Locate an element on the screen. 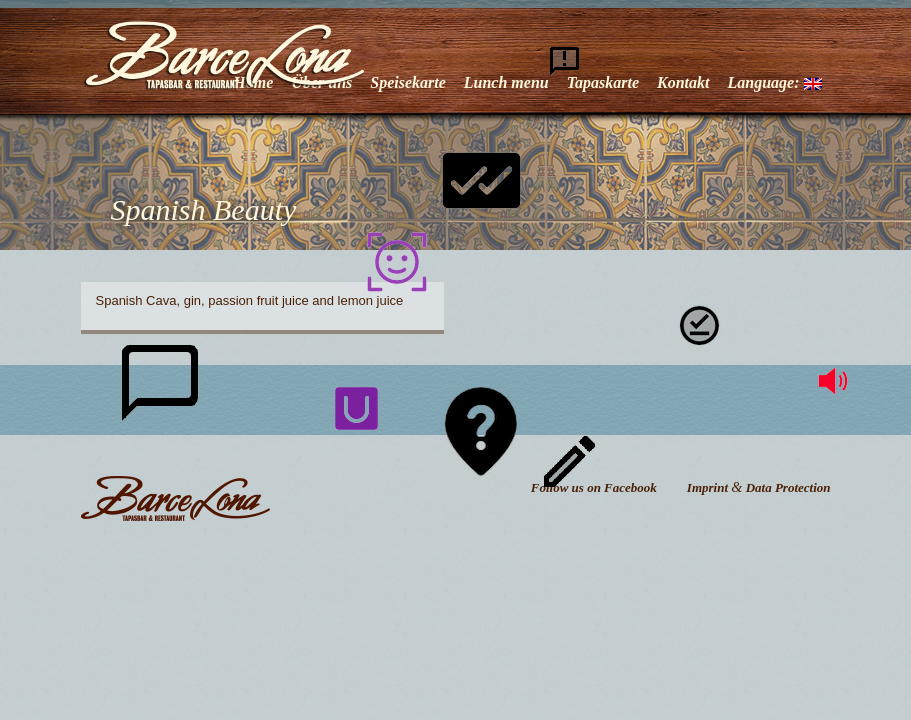 The height and width of the screenshot is (720, 911). edit or modify content is located at coordinates (569, 461).